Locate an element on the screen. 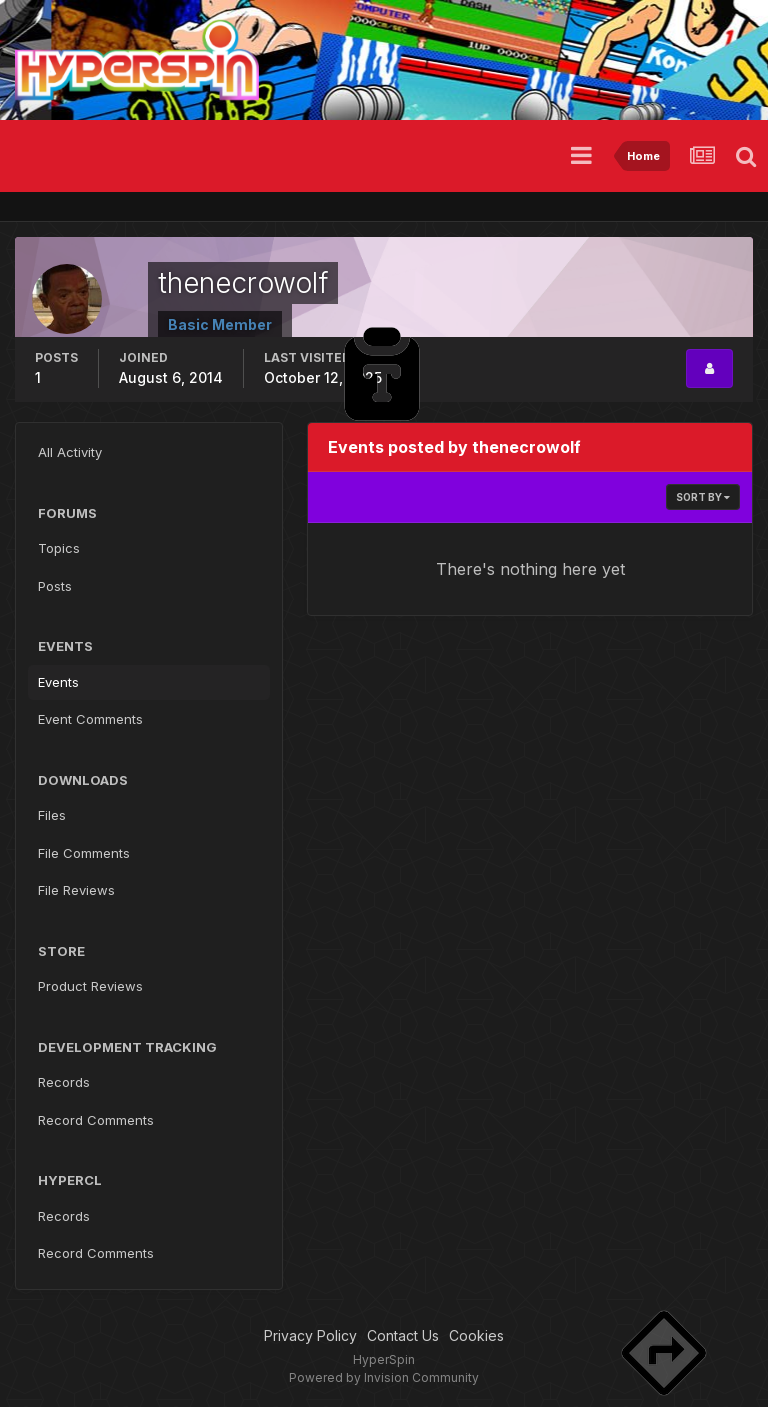 This screenshot has width=768, height=1407. access copied text formatting options is located at coordinates (382, 374).